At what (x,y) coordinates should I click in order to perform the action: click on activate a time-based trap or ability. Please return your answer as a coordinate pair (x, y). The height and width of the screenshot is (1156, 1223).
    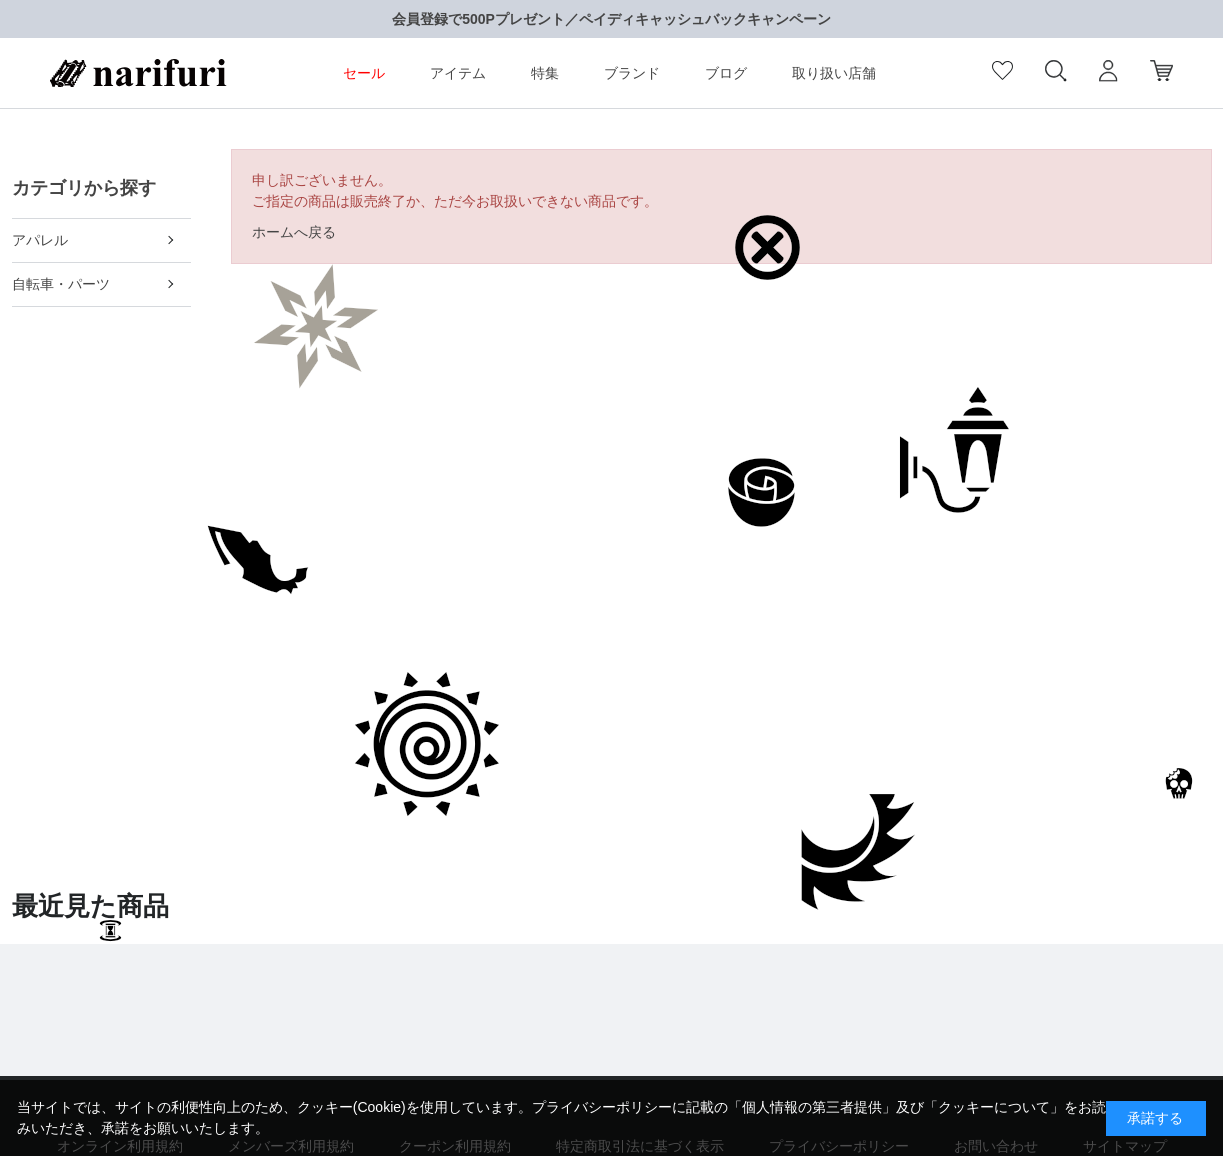
    Looking at the image, I should click on (110, 930).